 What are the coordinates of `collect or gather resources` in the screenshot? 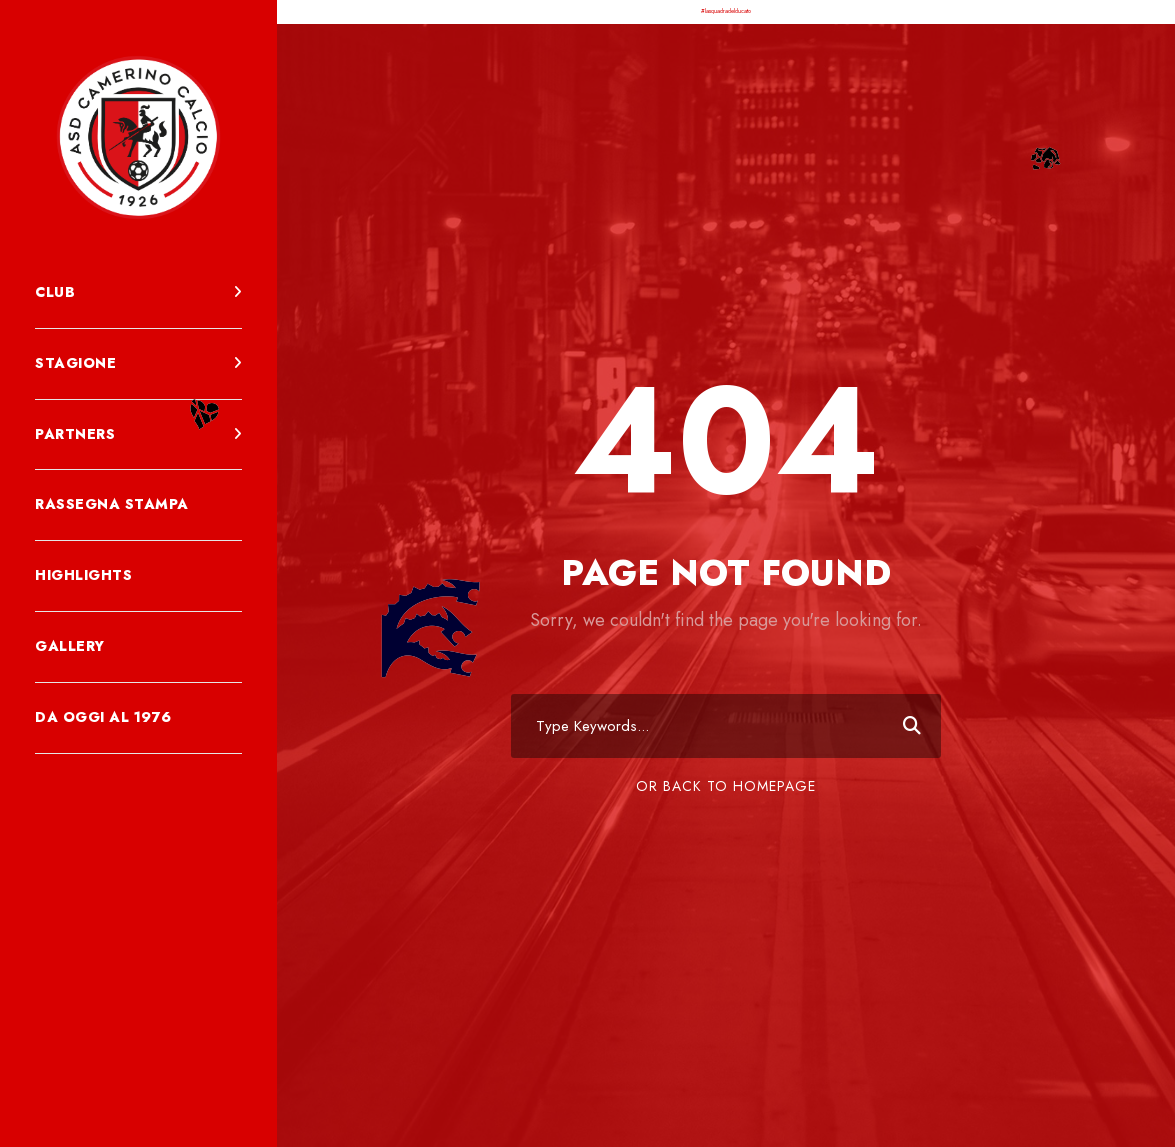 It's located at (1045, 156).